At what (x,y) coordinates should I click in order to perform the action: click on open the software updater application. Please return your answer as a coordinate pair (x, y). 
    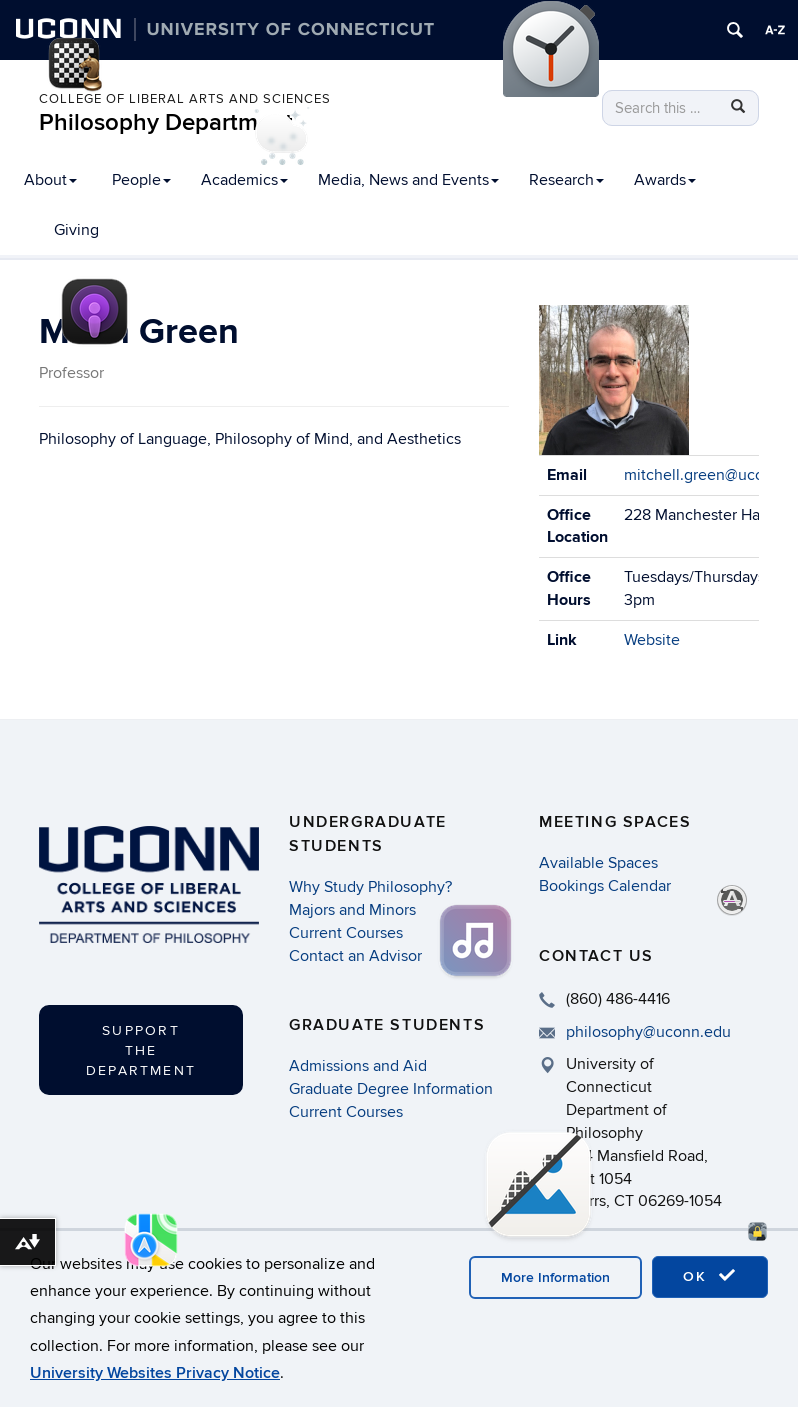
    Looking at the image, I should click on (732, 900).